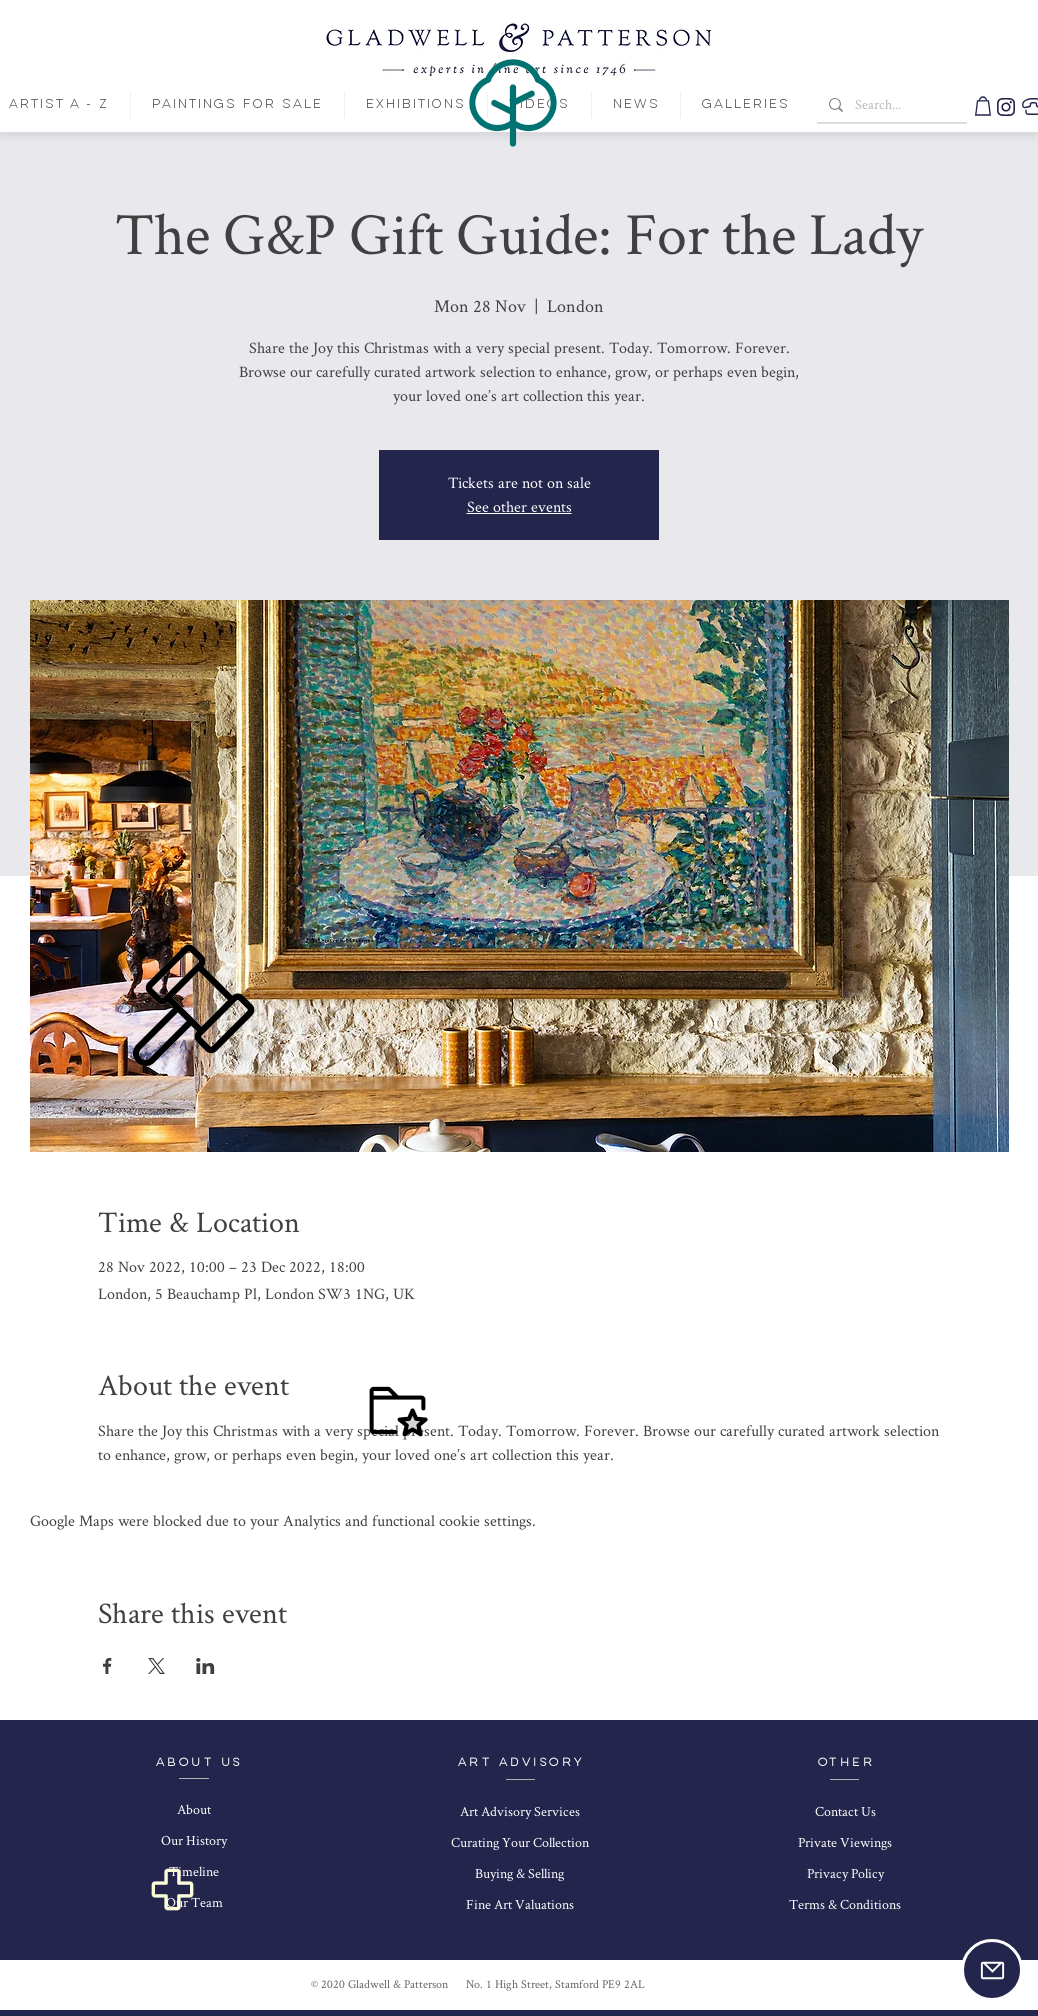  What do you see at coordinates (189, 1010) in the screenshot?
I see `access legal or terms of service information` at bounding box center [189, 1010].